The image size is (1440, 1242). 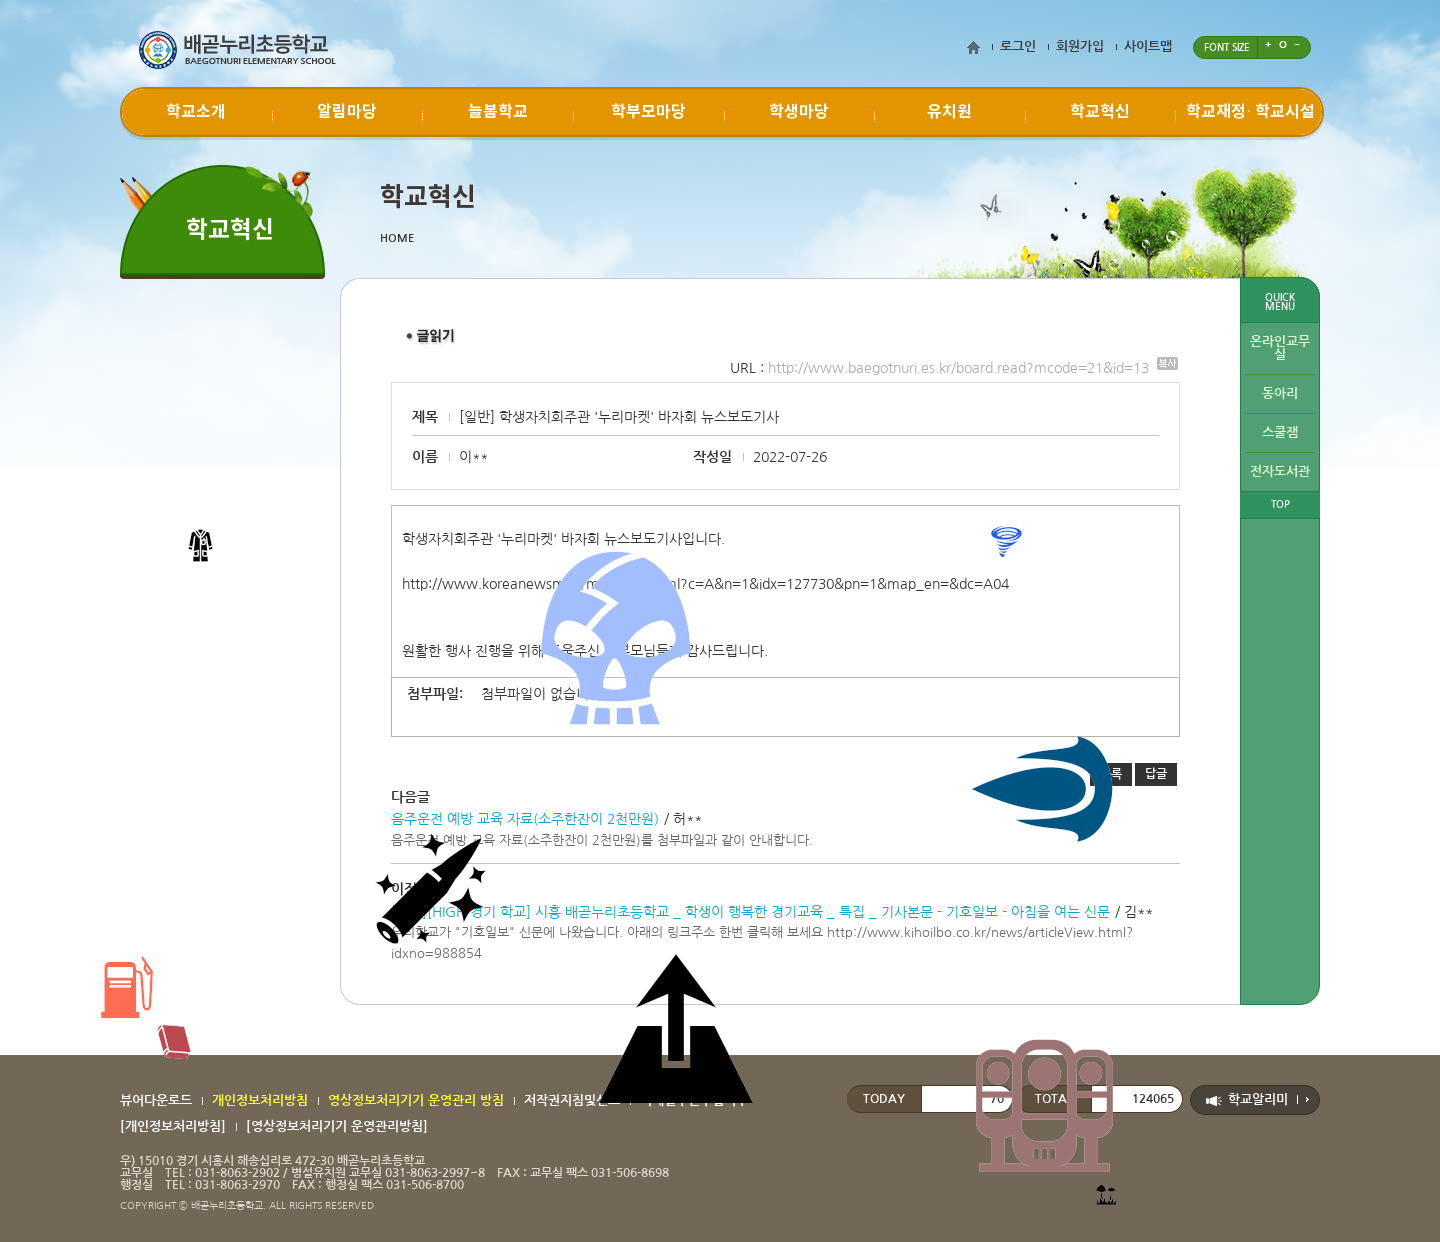 I want to click on access science or laboratory features, so click(x=200, y=545).